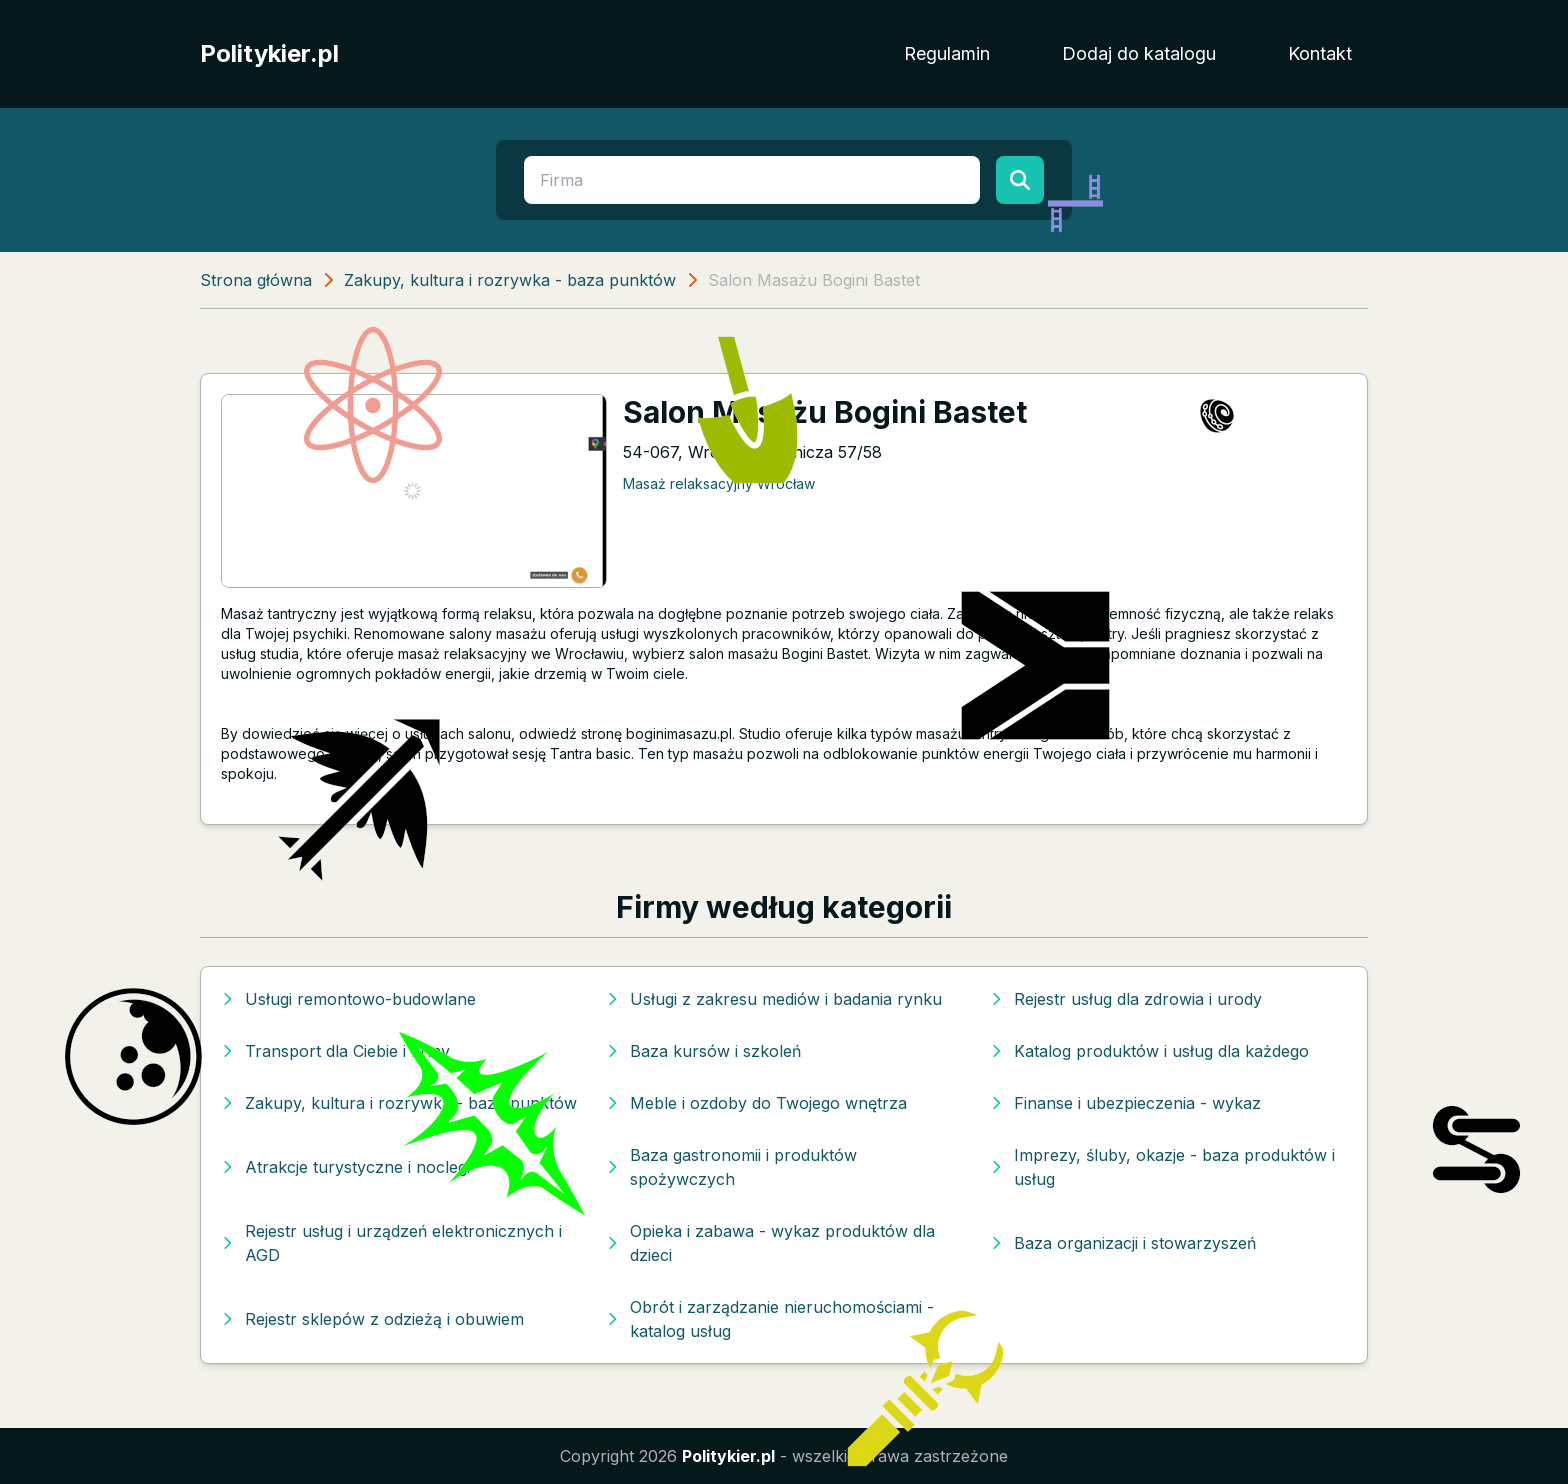 This screenshot has height=1484, width=1568. I want to click on indicates damage or injury status in a game, so click(491, 1123).